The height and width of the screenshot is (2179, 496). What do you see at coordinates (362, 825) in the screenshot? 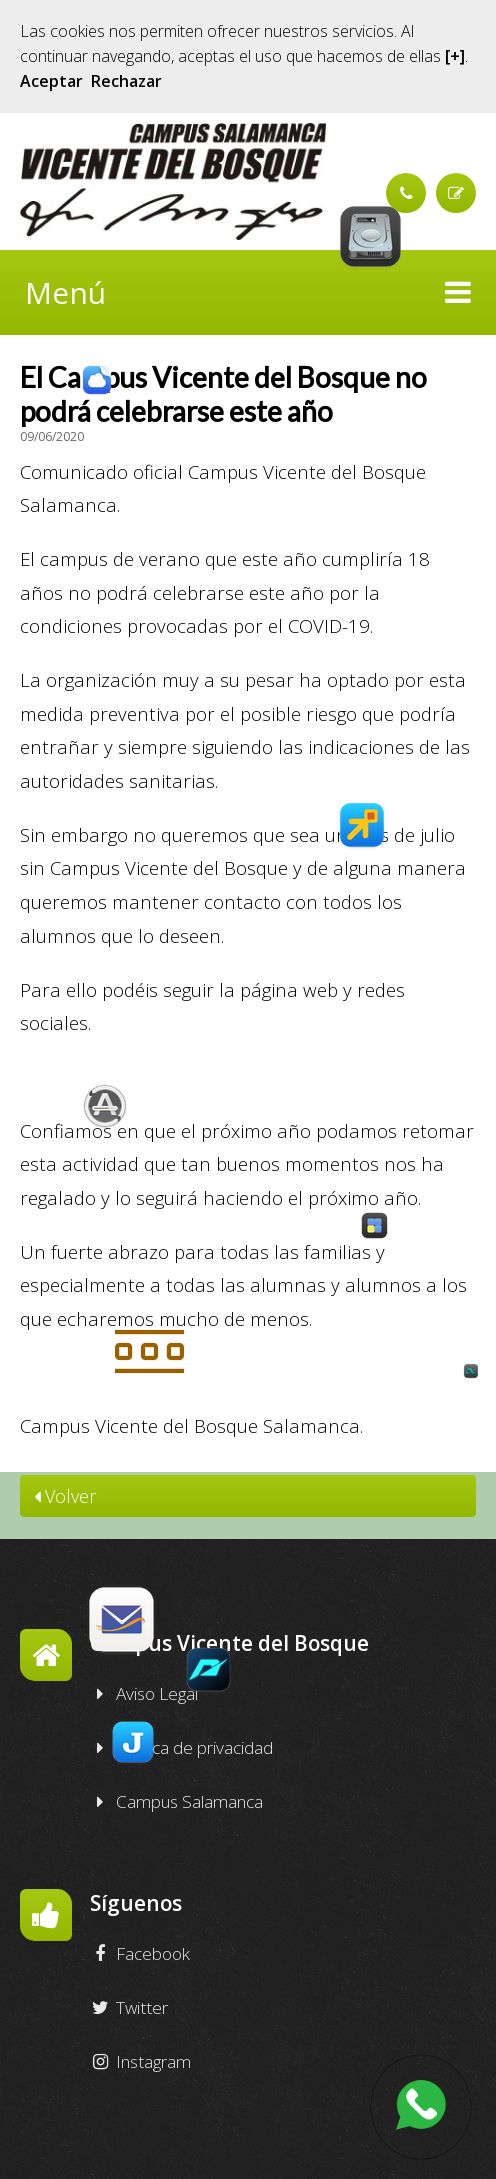
I see `launch VMware Remote Console application` at bounding box center [362, 825].